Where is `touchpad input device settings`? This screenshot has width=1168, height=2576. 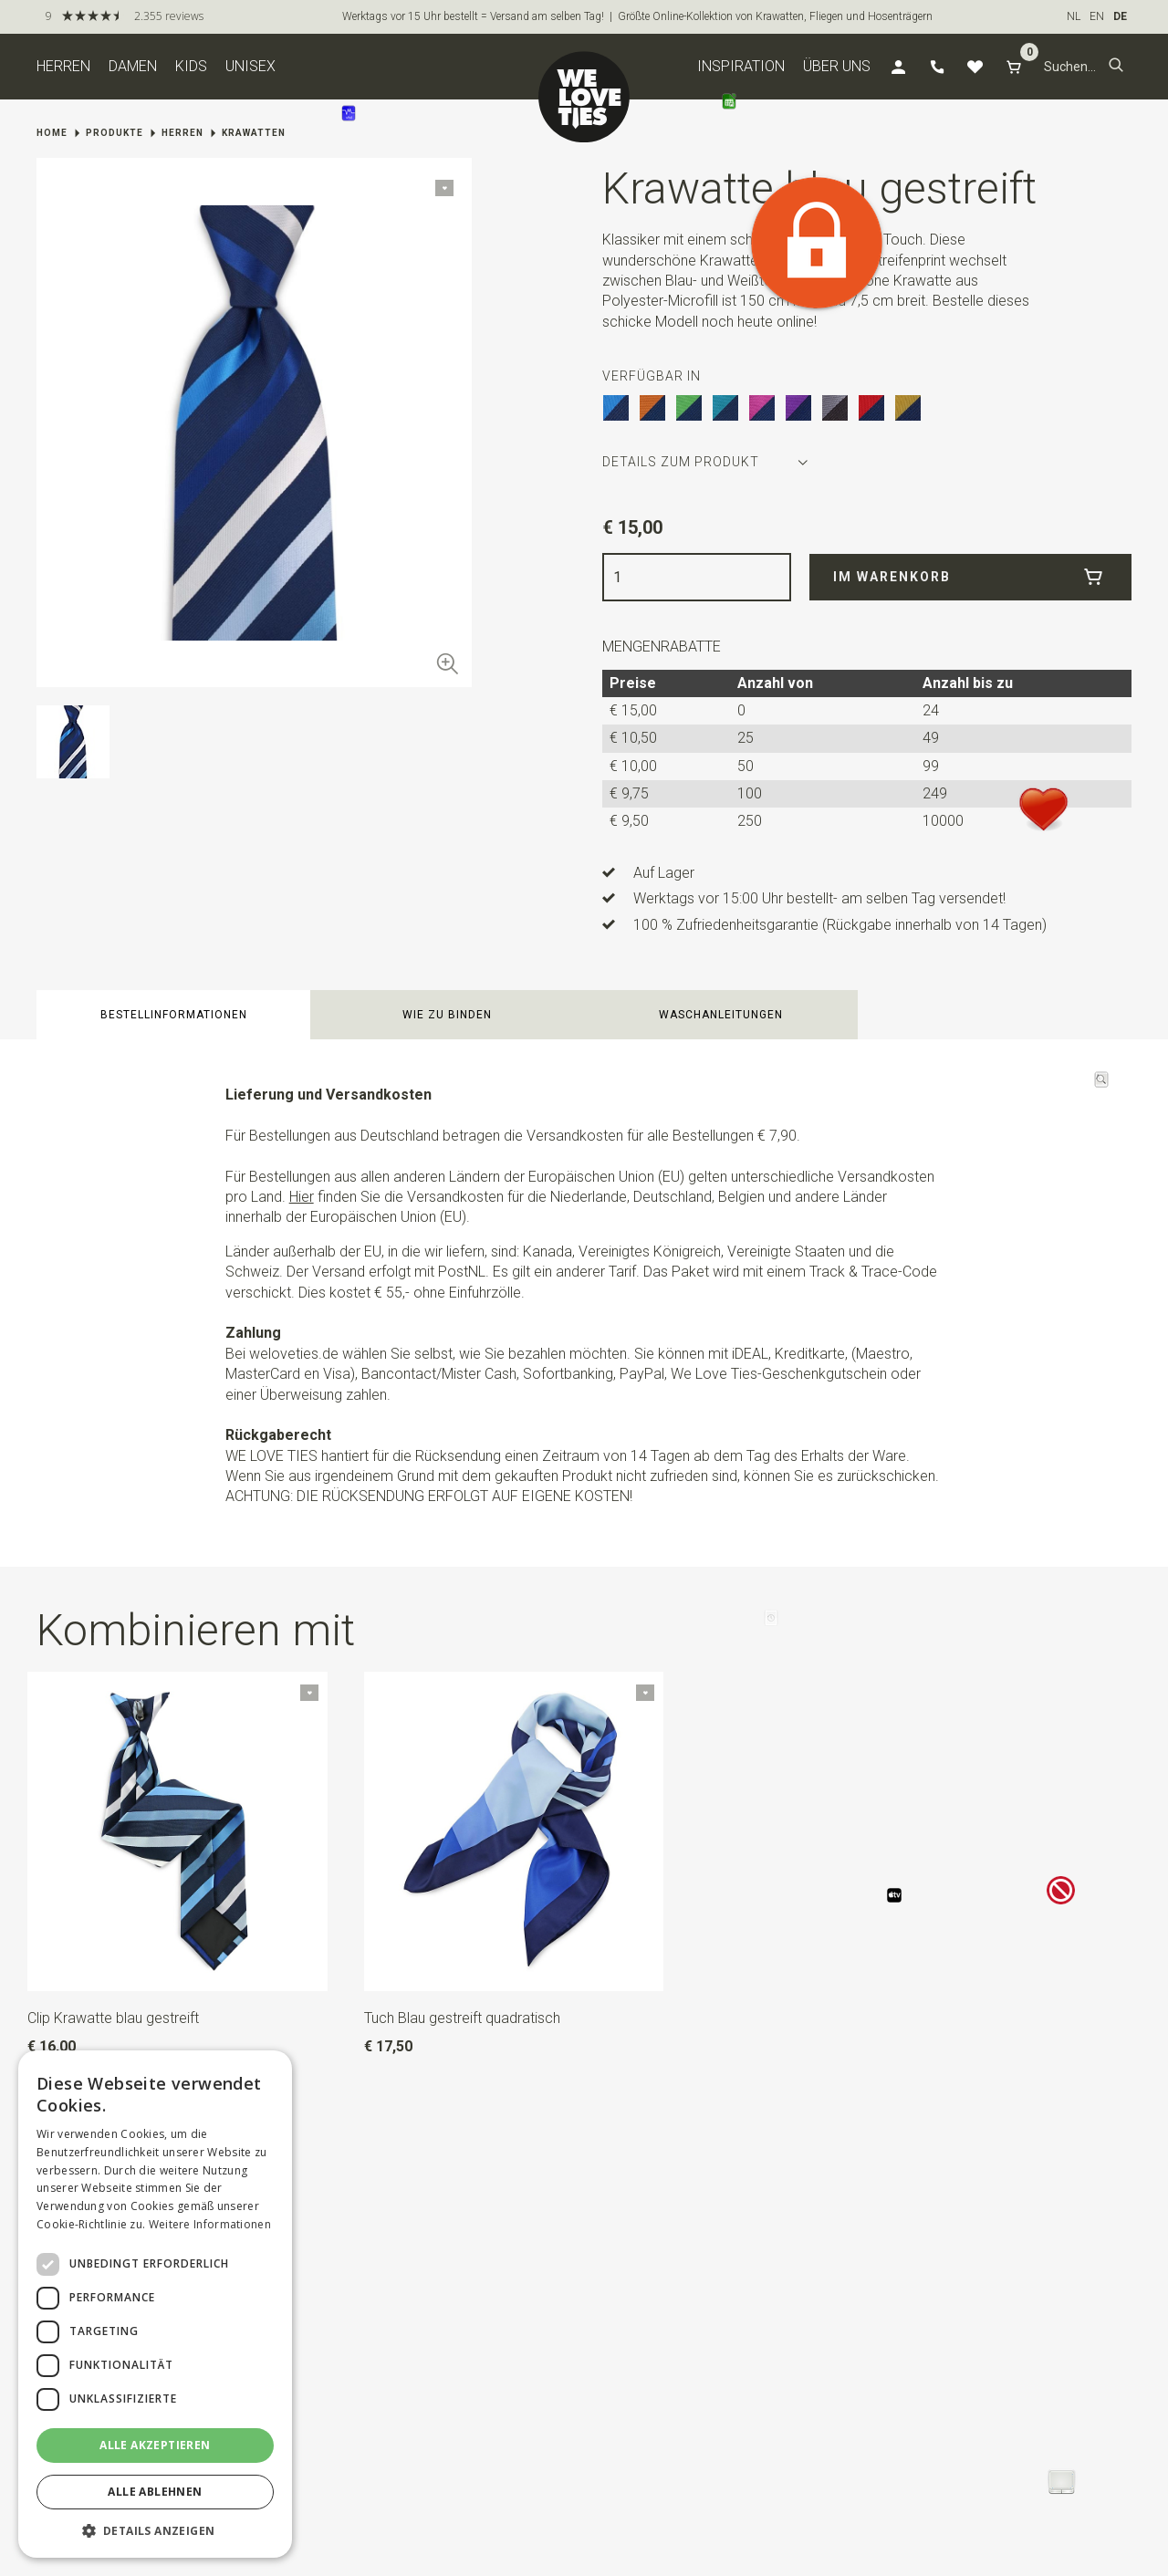 touchpad input device settings is located at coordinates (1061, 2483).